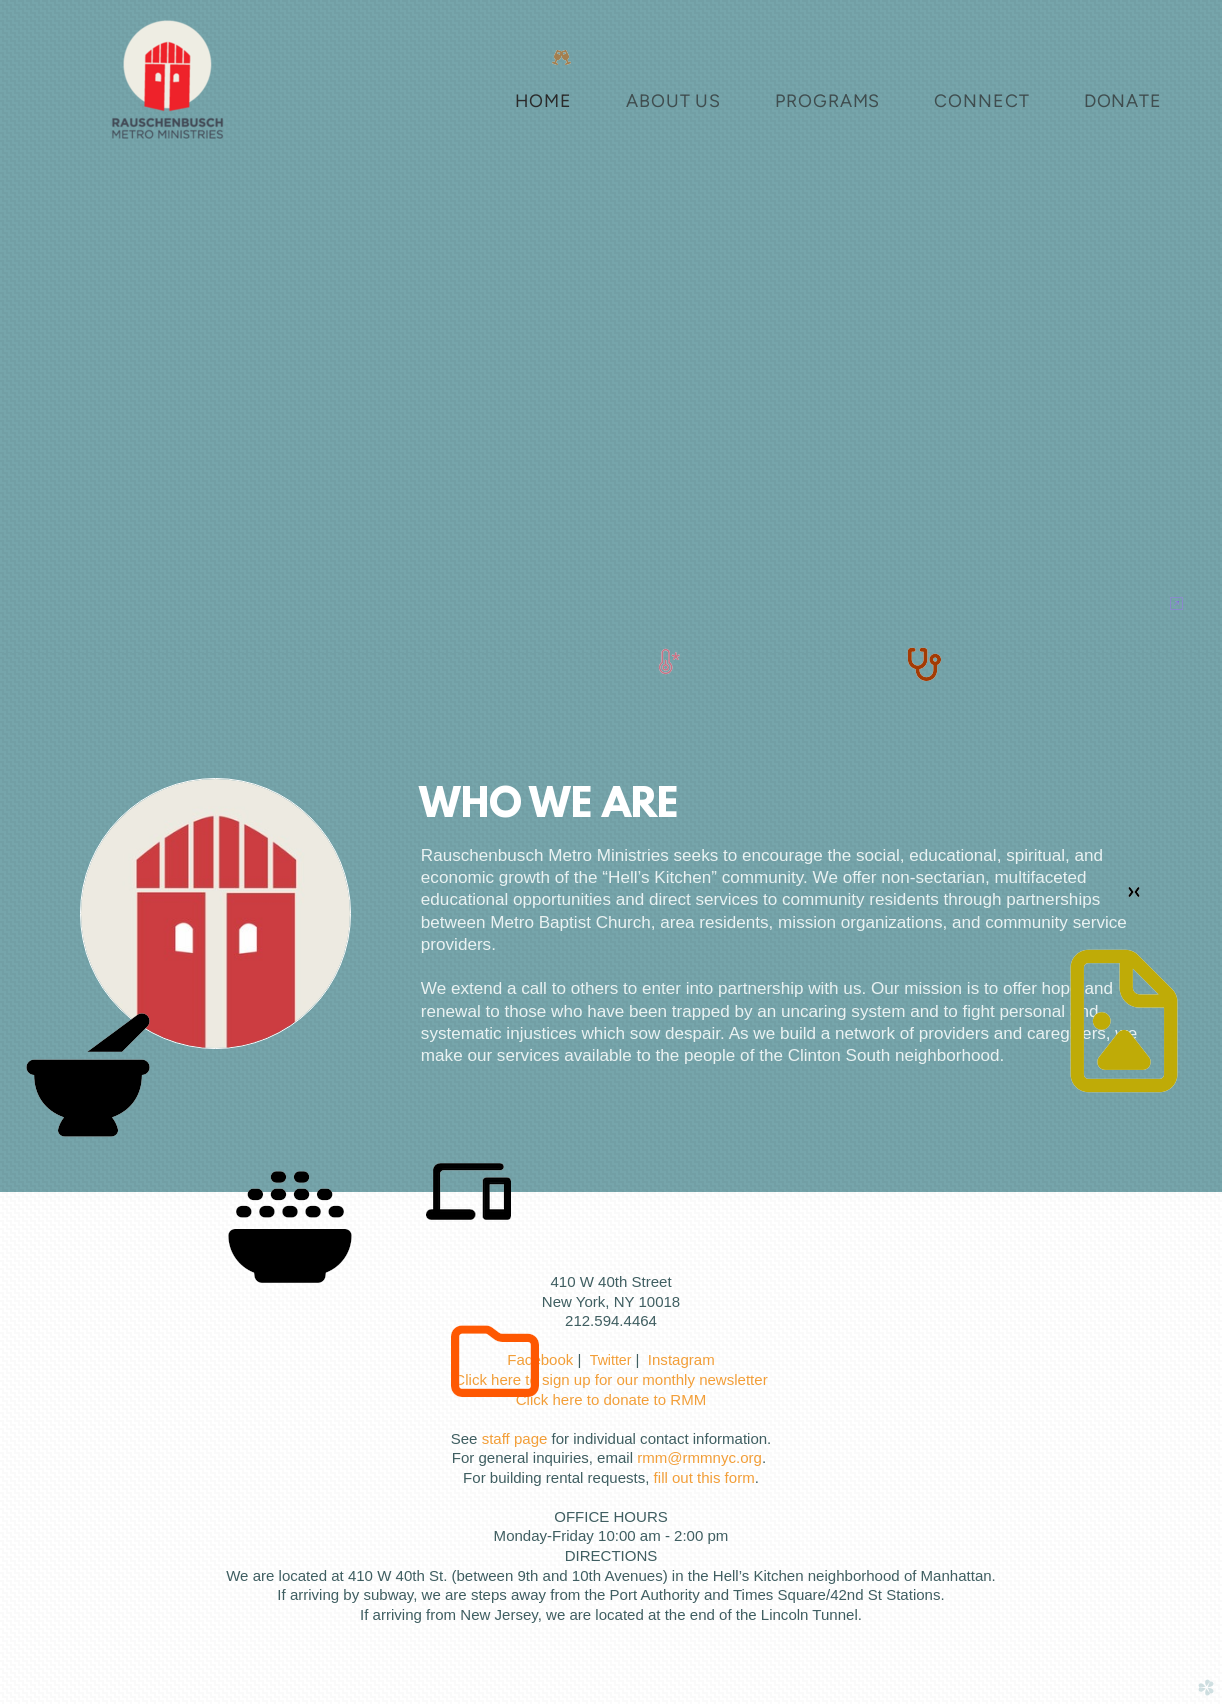 Image resolution: width=1222 pixels, height=1704 pixels. What do you see at coordinates (495, 1364) in the screenshot?
I see `open folder to view files` at bounding box center [495, 1364].